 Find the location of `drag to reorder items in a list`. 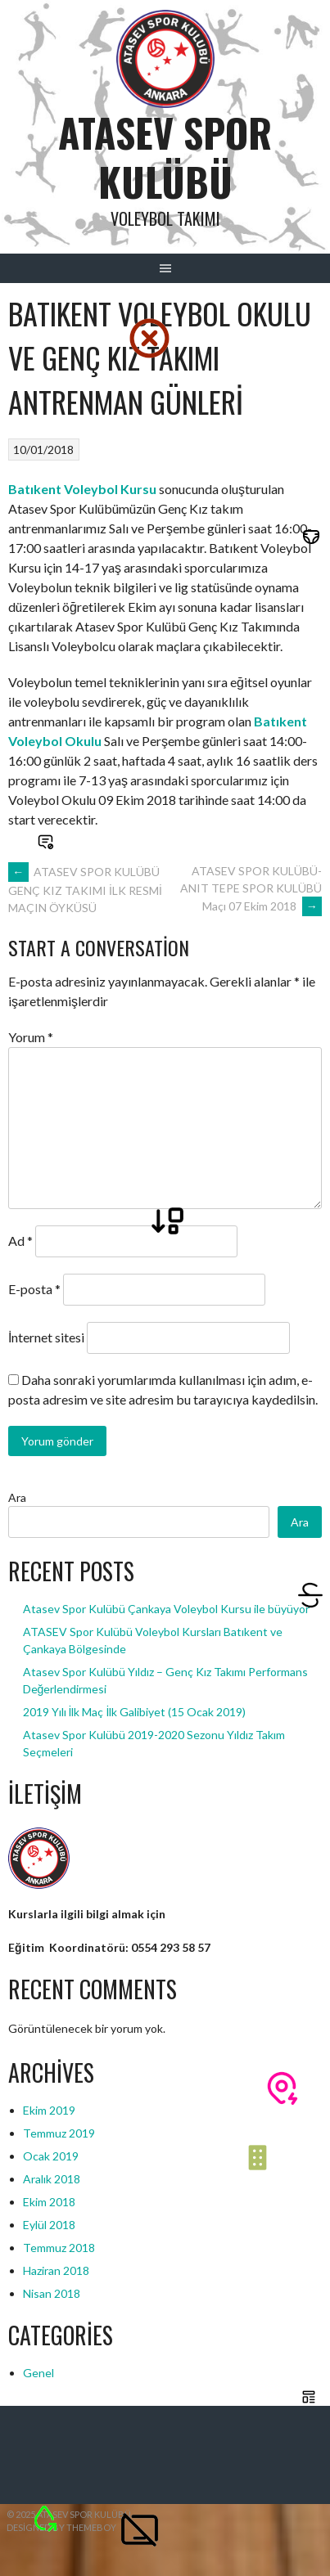

drag to reorder items in a list is located at coordinates (257, 2157).